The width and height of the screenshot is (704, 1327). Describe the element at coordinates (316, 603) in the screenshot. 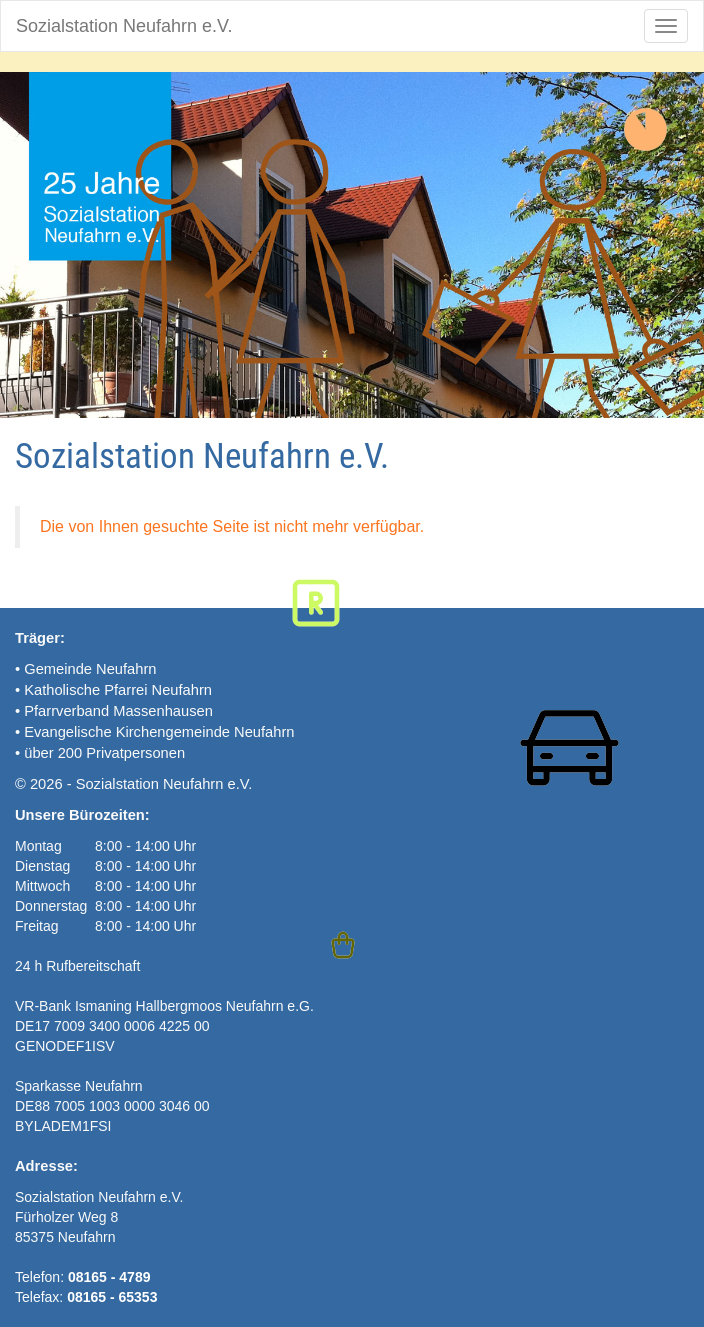

I see `indicates a rating or review section` at that location.